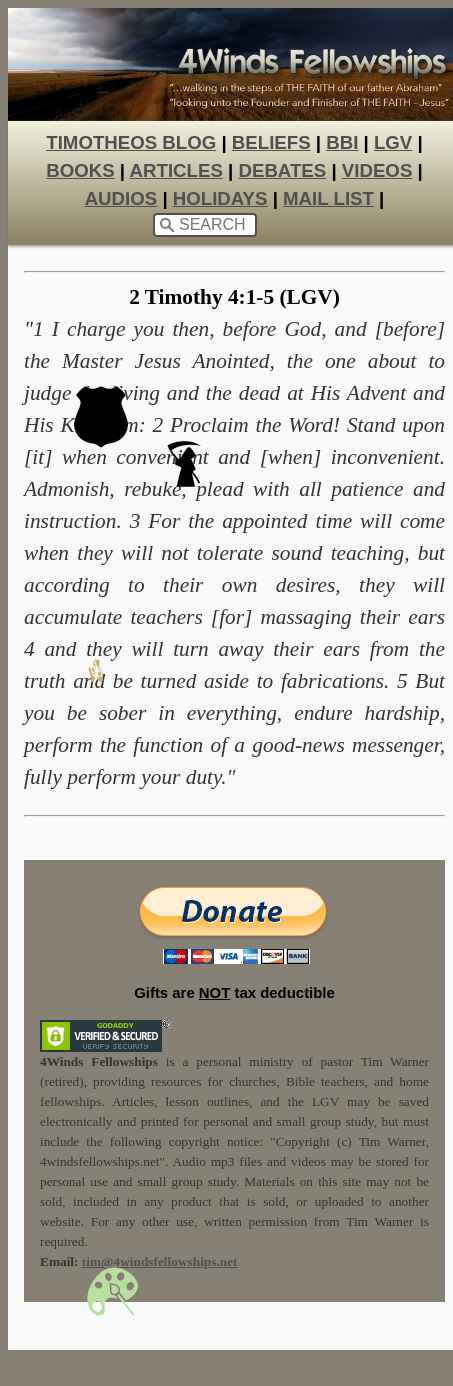  I want to click on view law enforcement or security features, so click(101, 417).